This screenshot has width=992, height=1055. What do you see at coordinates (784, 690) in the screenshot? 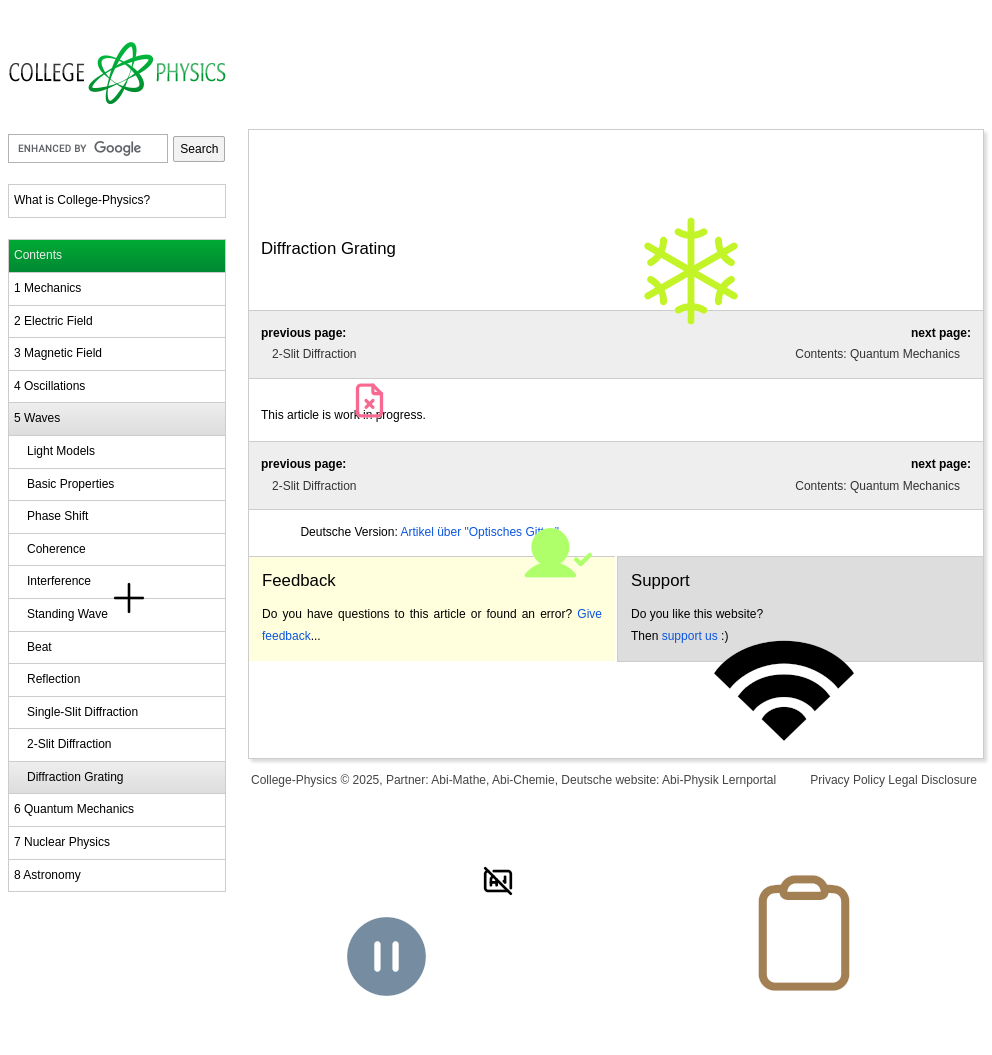
I see `indicates active wifi connection` at bounding box center [784, 690].